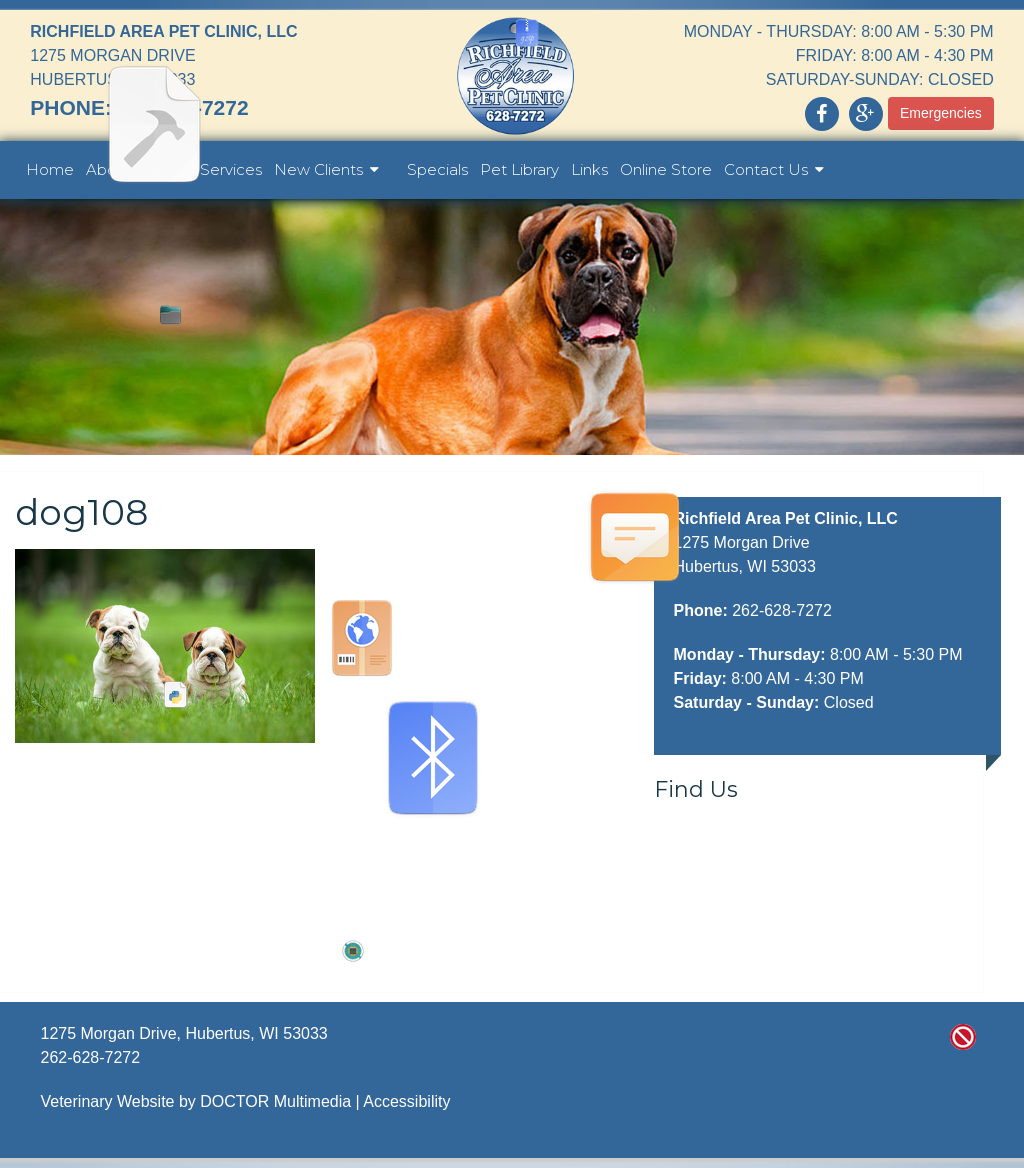  I want to click on view contents of an open folder, so click(170, 314).